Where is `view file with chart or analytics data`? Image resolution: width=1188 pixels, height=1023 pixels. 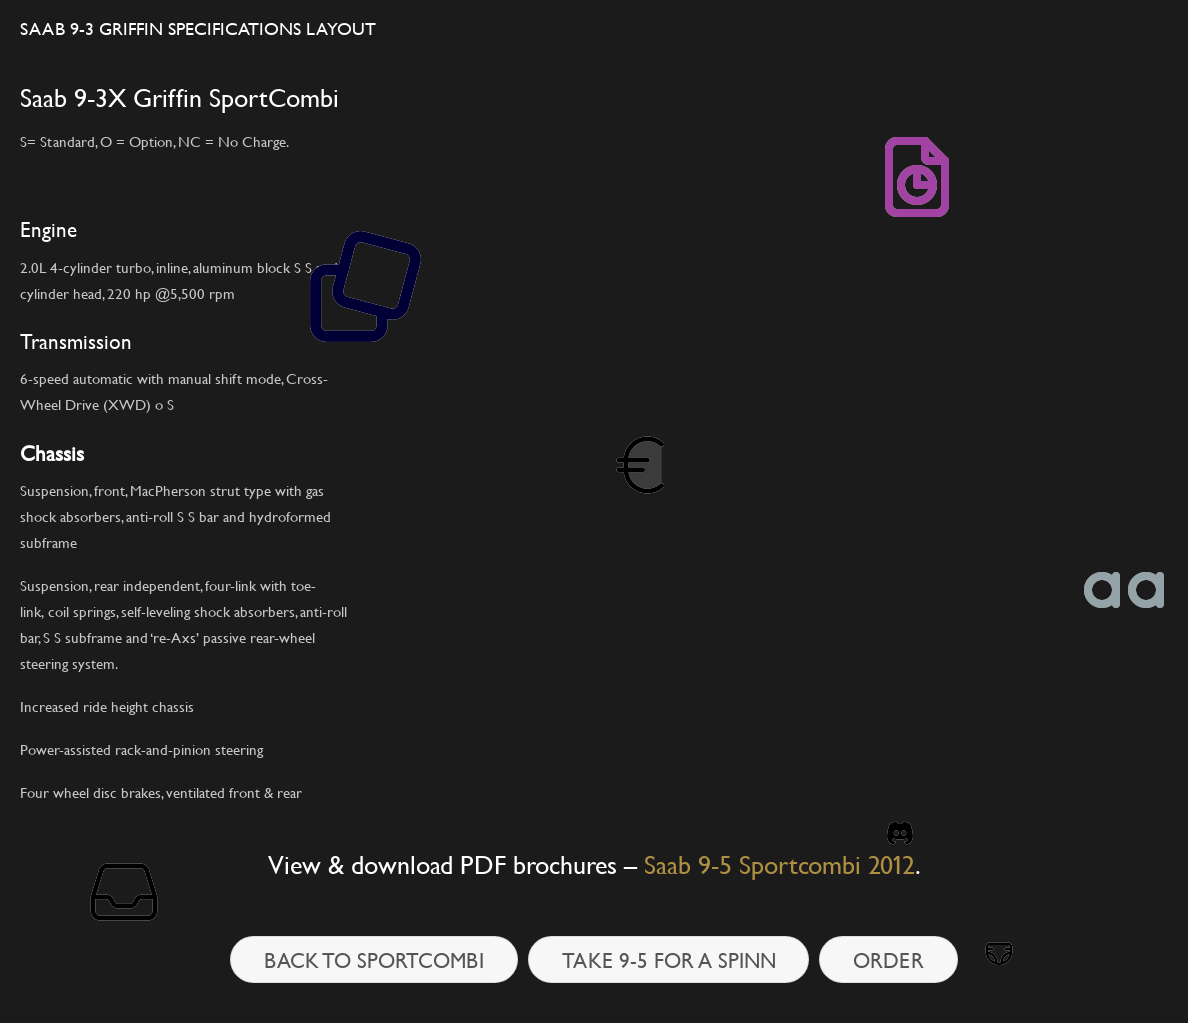
view file with chart or analytics data is located at coordinates (917, 177).